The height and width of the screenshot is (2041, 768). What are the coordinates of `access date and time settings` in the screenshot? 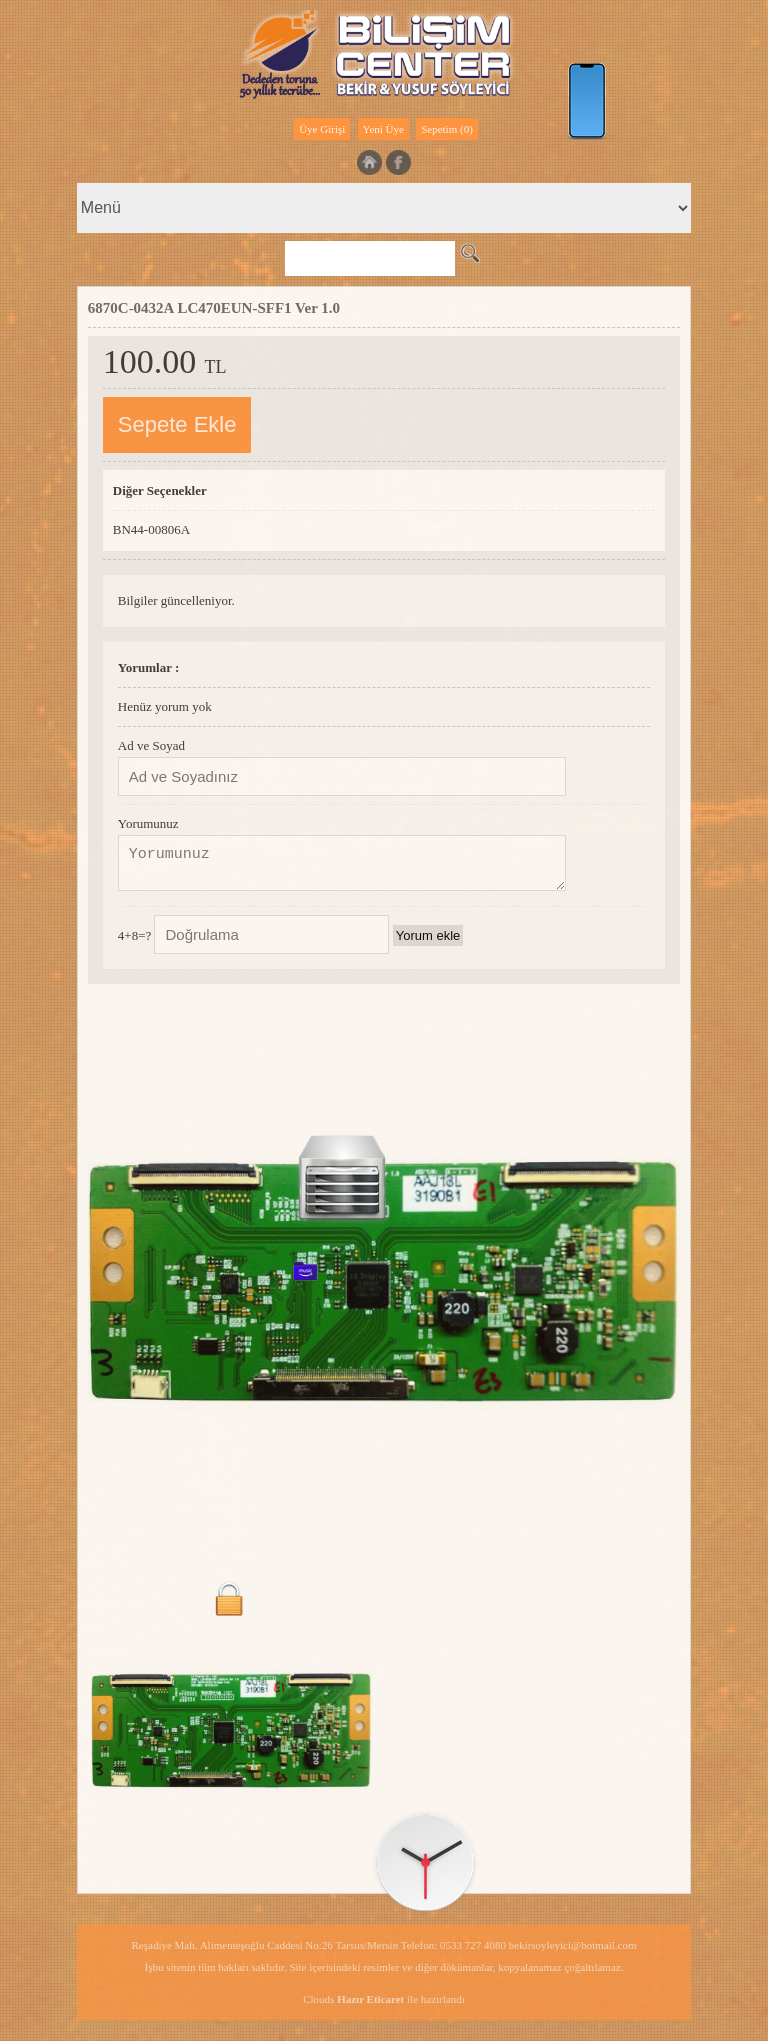 It's located at (425, 1862).